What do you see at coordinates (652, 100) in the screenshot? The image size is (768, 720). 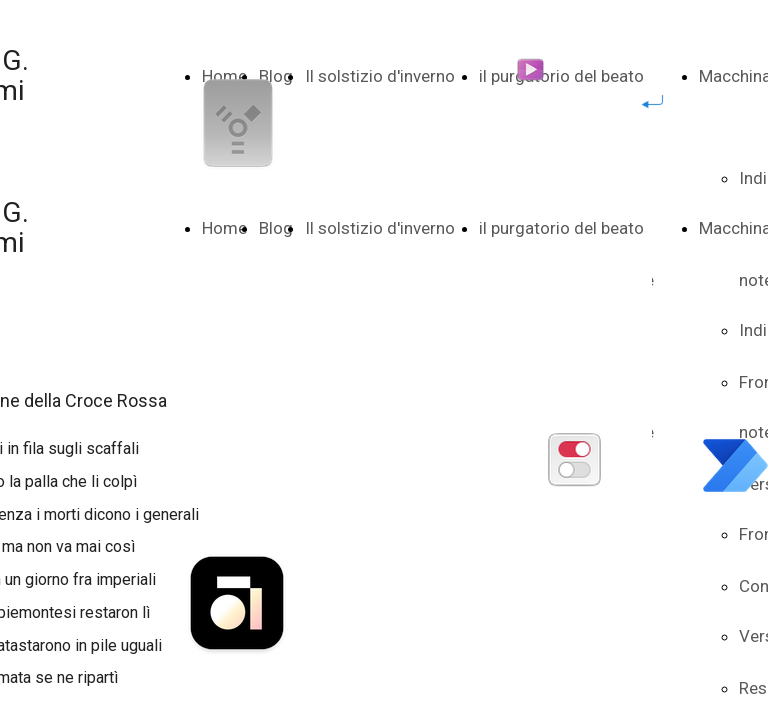 I see `reply to an email message` at bounding box center [652, 100].